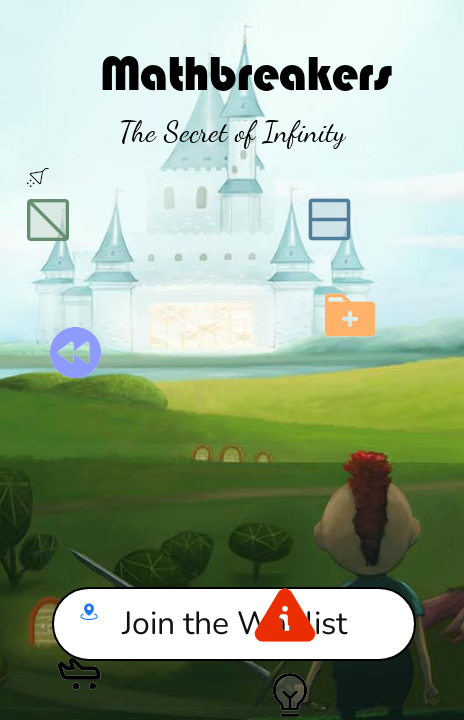 The width and height of the screenshot is (464, 720). Describe the element at coordinates (350, 315) in the screenshot. I see `create a new folder` at that location.